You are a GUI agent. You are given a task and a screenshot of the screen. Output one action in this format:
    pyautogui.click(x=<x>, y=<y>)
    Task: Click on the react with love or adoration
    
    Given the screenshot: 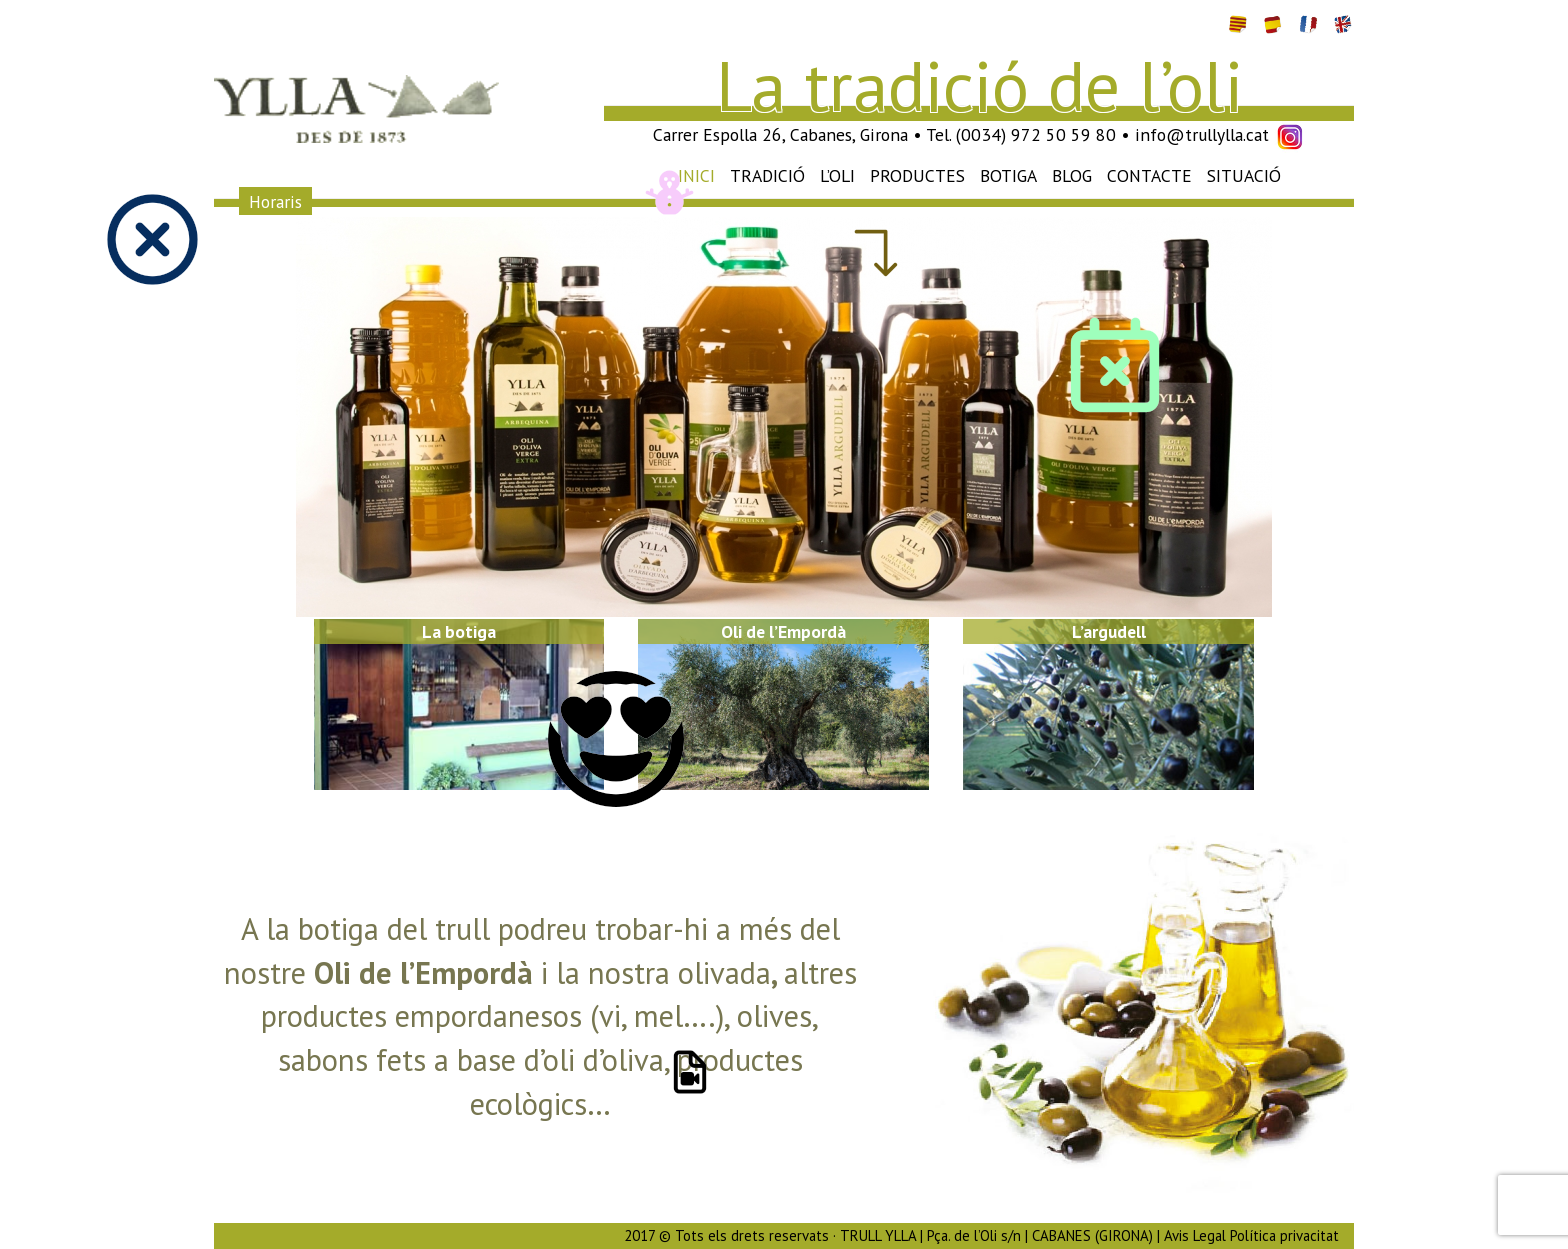 What is the action you would take?
    pyautogui.click(x=616, y=739)
    